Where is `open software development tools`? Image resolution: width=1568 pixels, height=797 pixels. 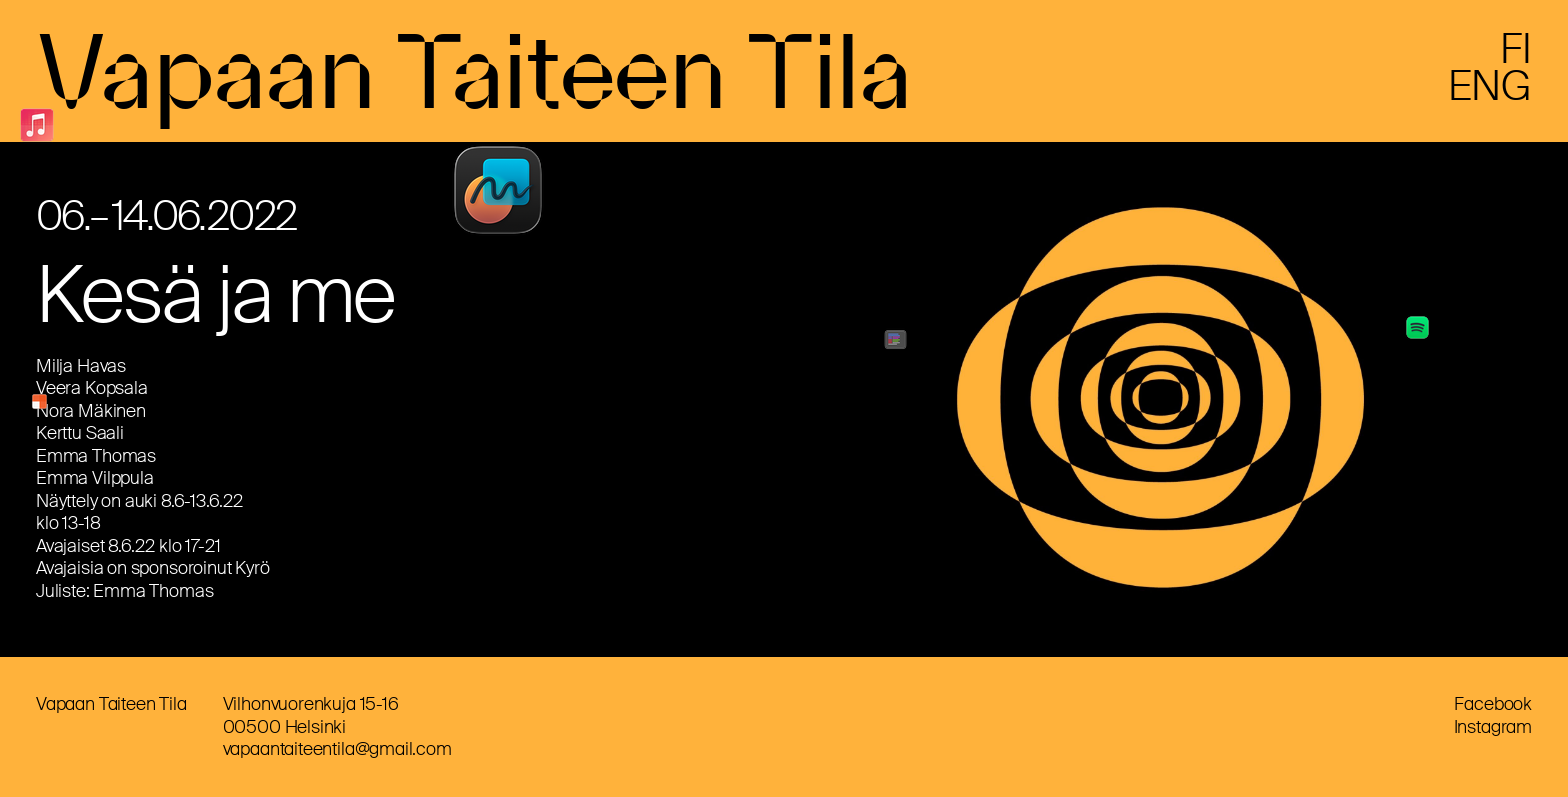 open software development tools is located at coordinates (895, 339).